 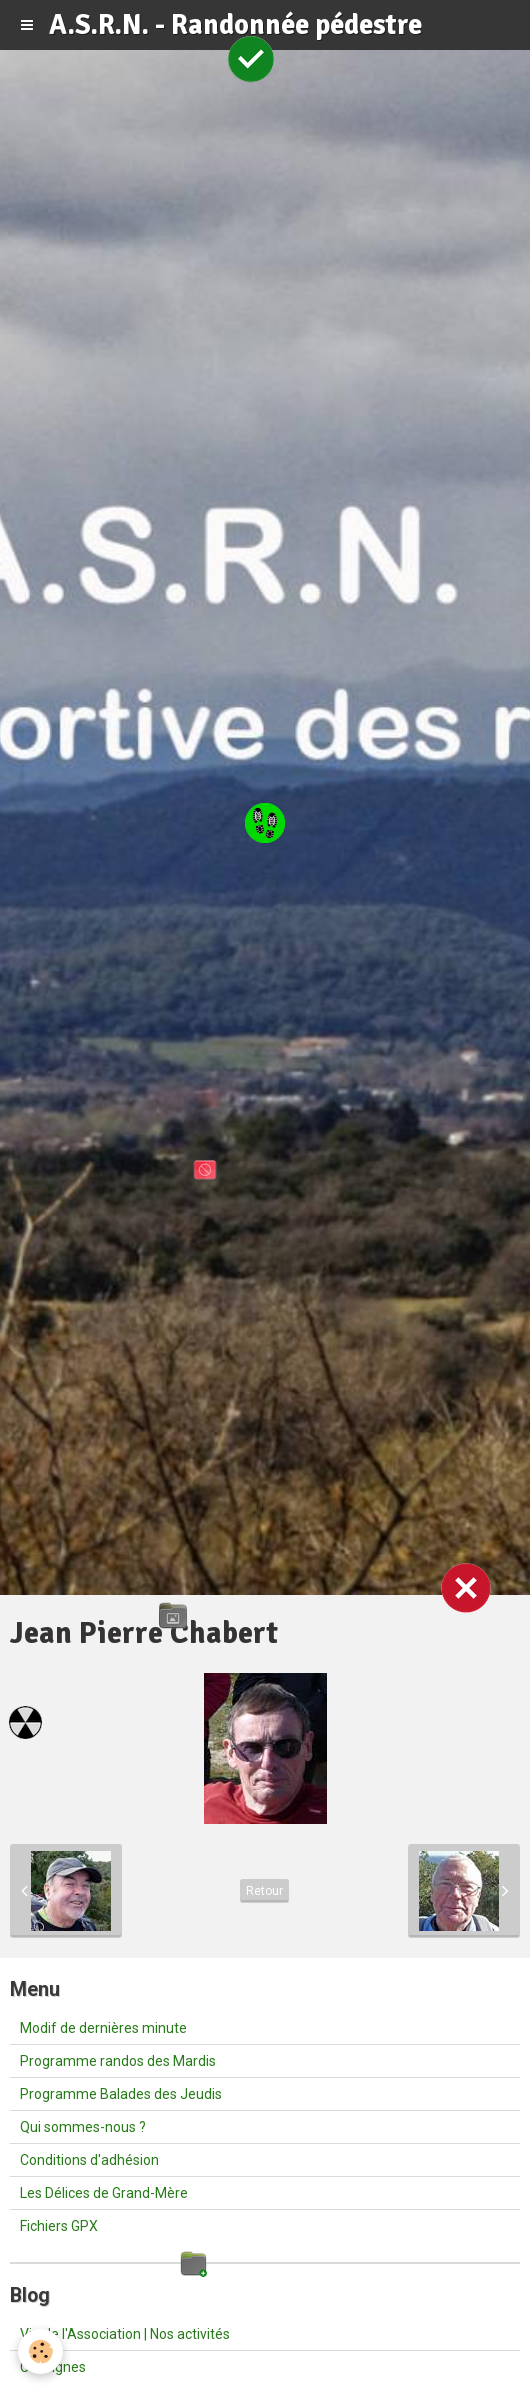 I want to click on access the burn folder to prepare files for disc burning, so click(x=25, y=1722).